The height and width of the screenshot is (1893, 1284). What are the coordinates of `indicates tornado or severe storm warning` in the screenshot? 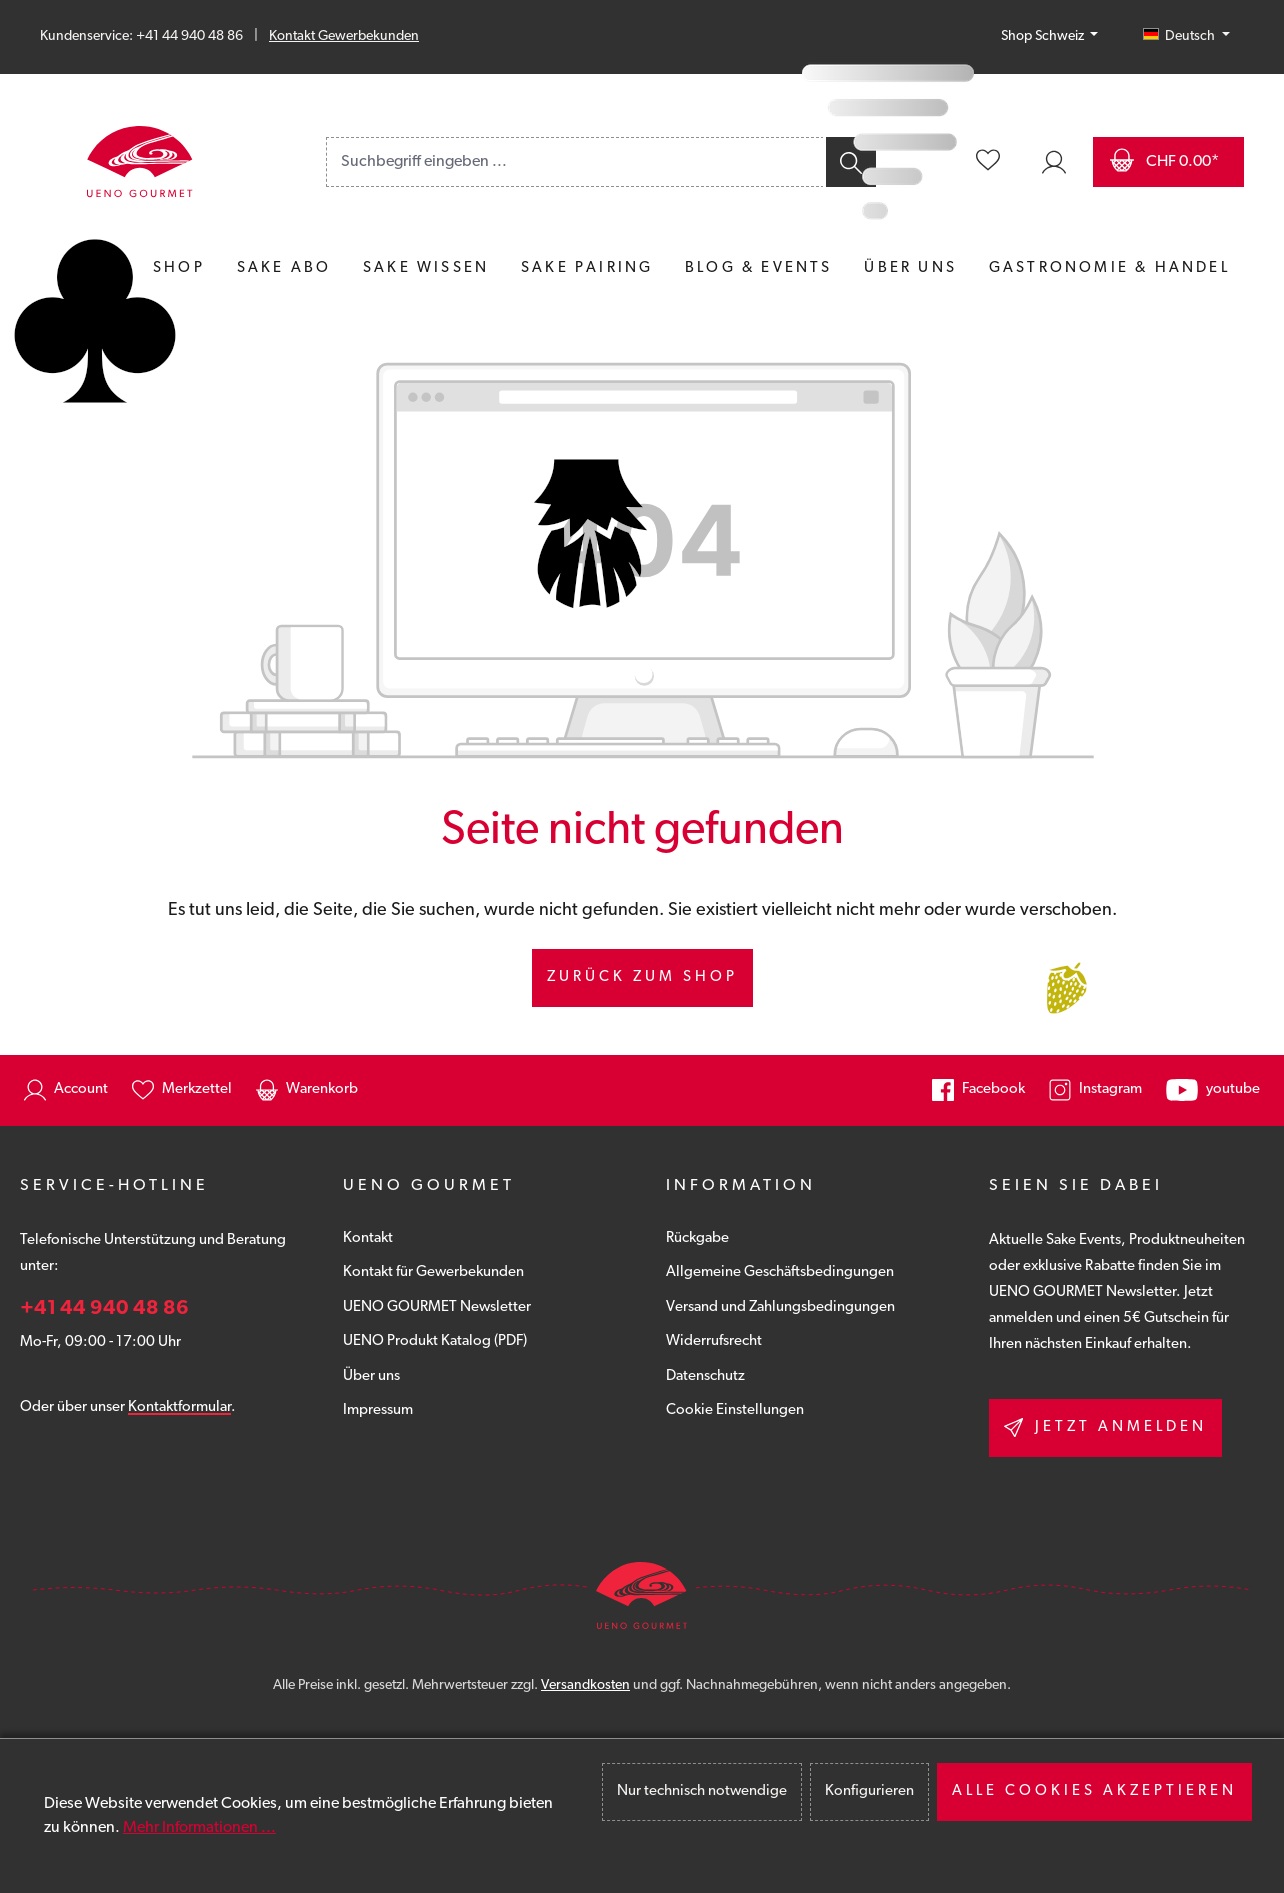 It's located at (888, 142).